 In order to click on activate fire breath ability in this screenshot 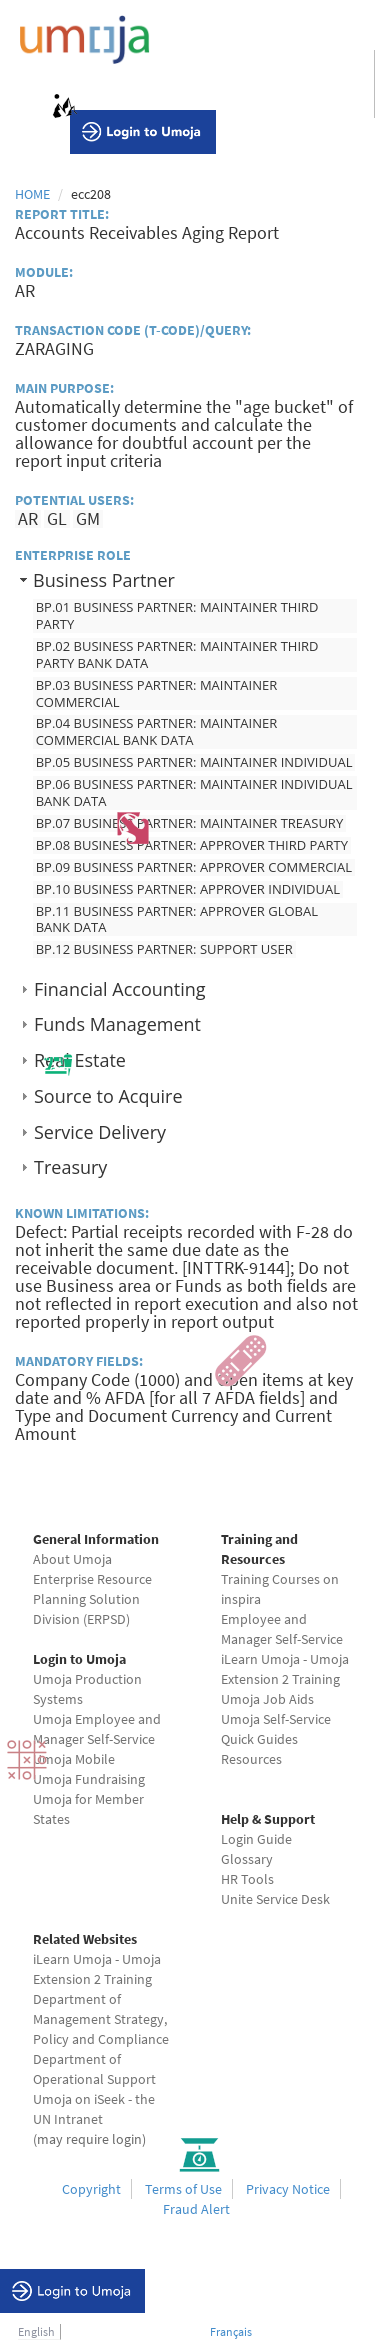, I will do `click(133, 828)`.